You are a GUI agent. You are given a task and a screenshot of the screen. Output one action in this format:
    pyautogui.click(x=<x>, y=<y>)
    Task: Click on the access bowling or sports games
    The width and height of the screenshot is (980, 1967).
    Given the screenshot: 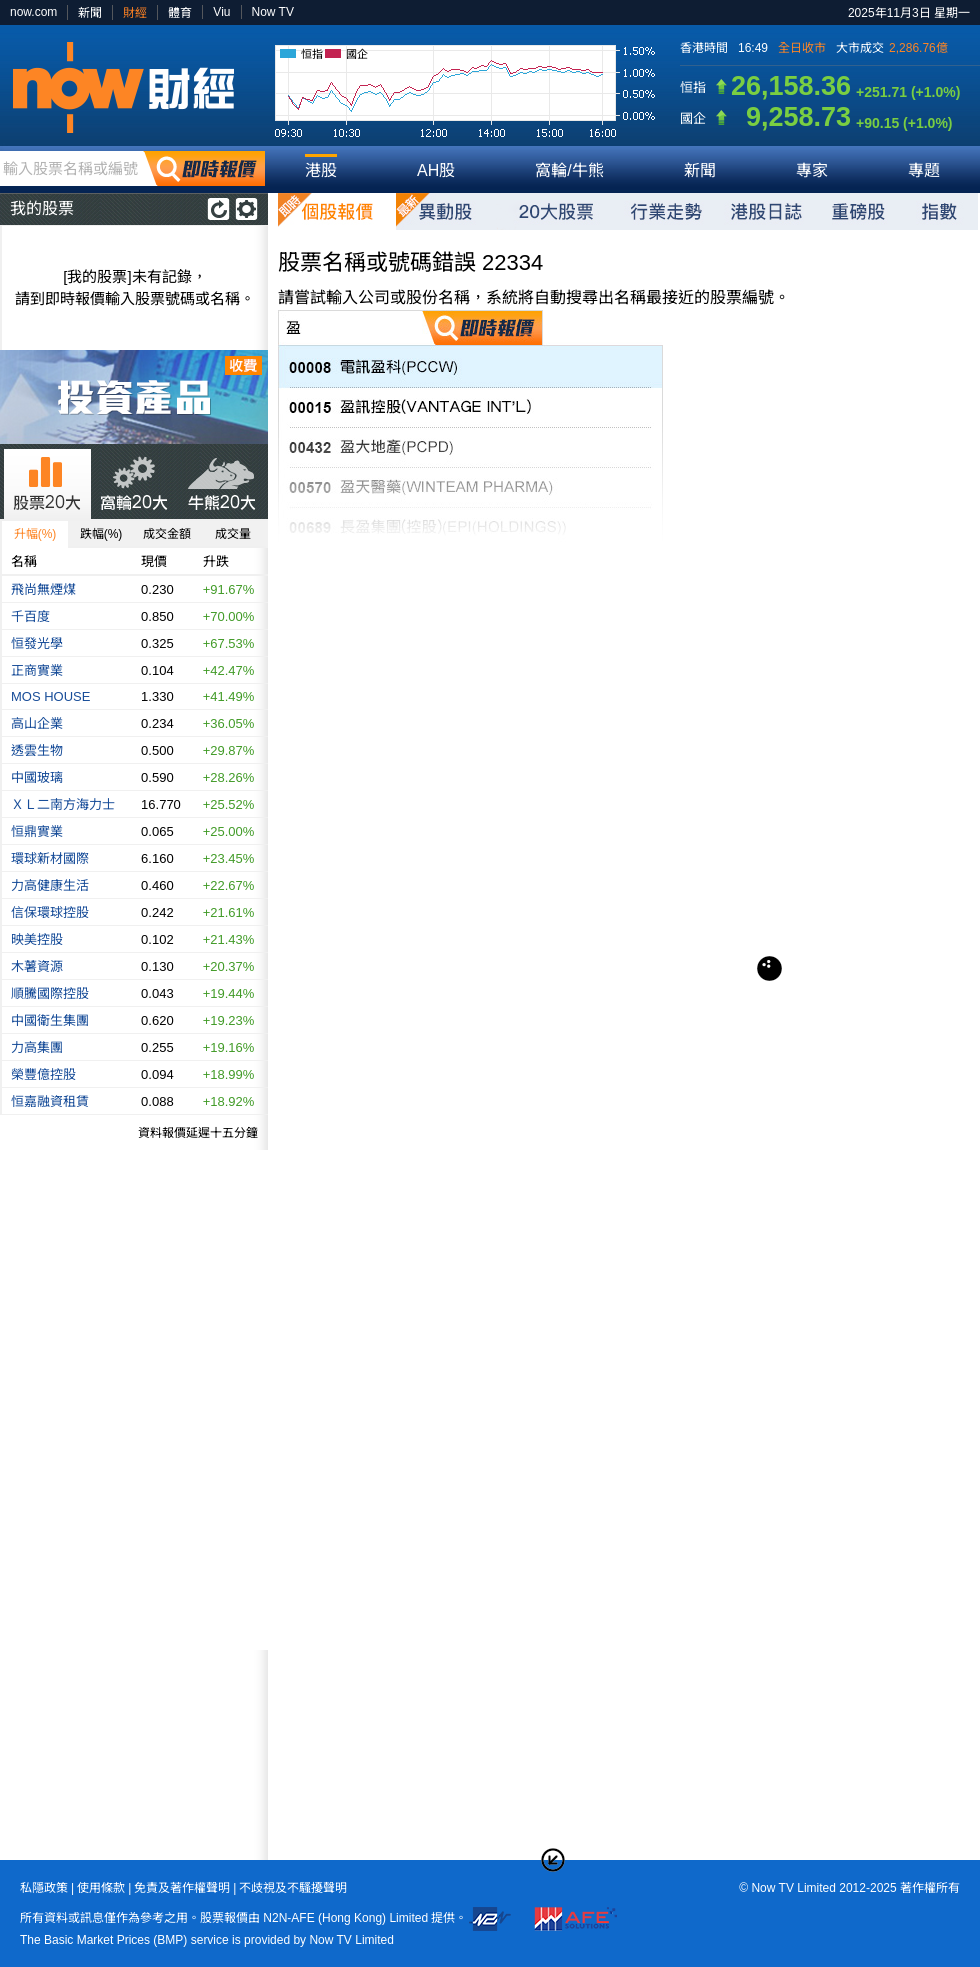 What is the action you would take?
    pyautogui.click(x=769, y=968)
    